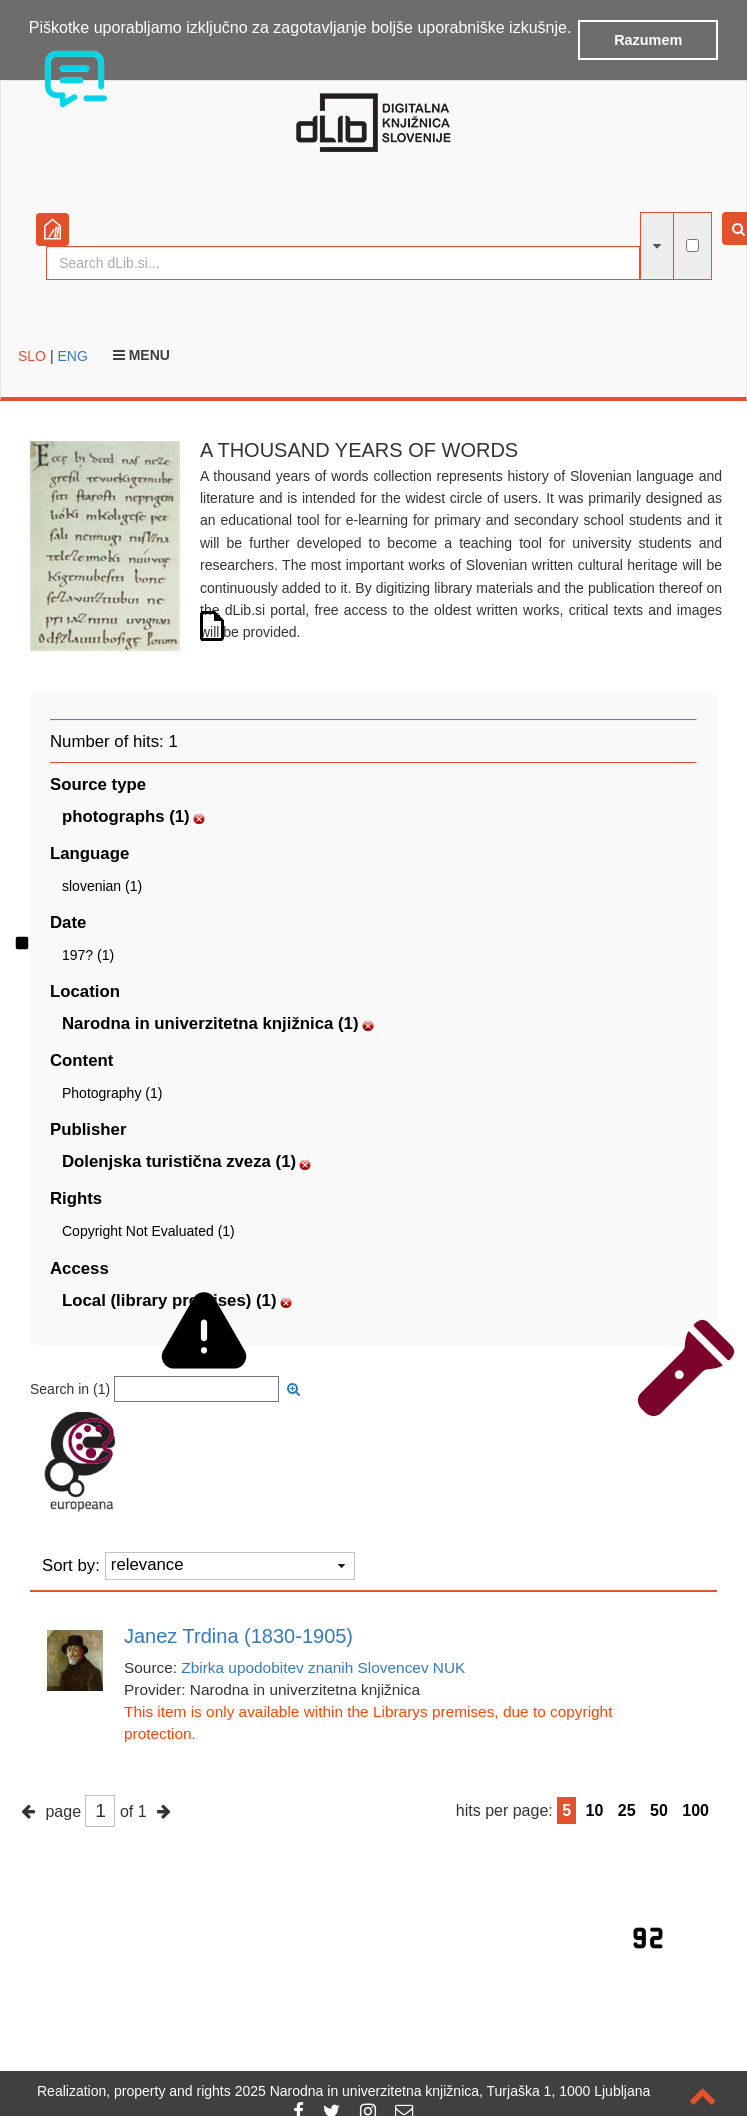 The width and height of the screenshot is (747, 2116). I want to click on stop media playback, so click(22, 943).